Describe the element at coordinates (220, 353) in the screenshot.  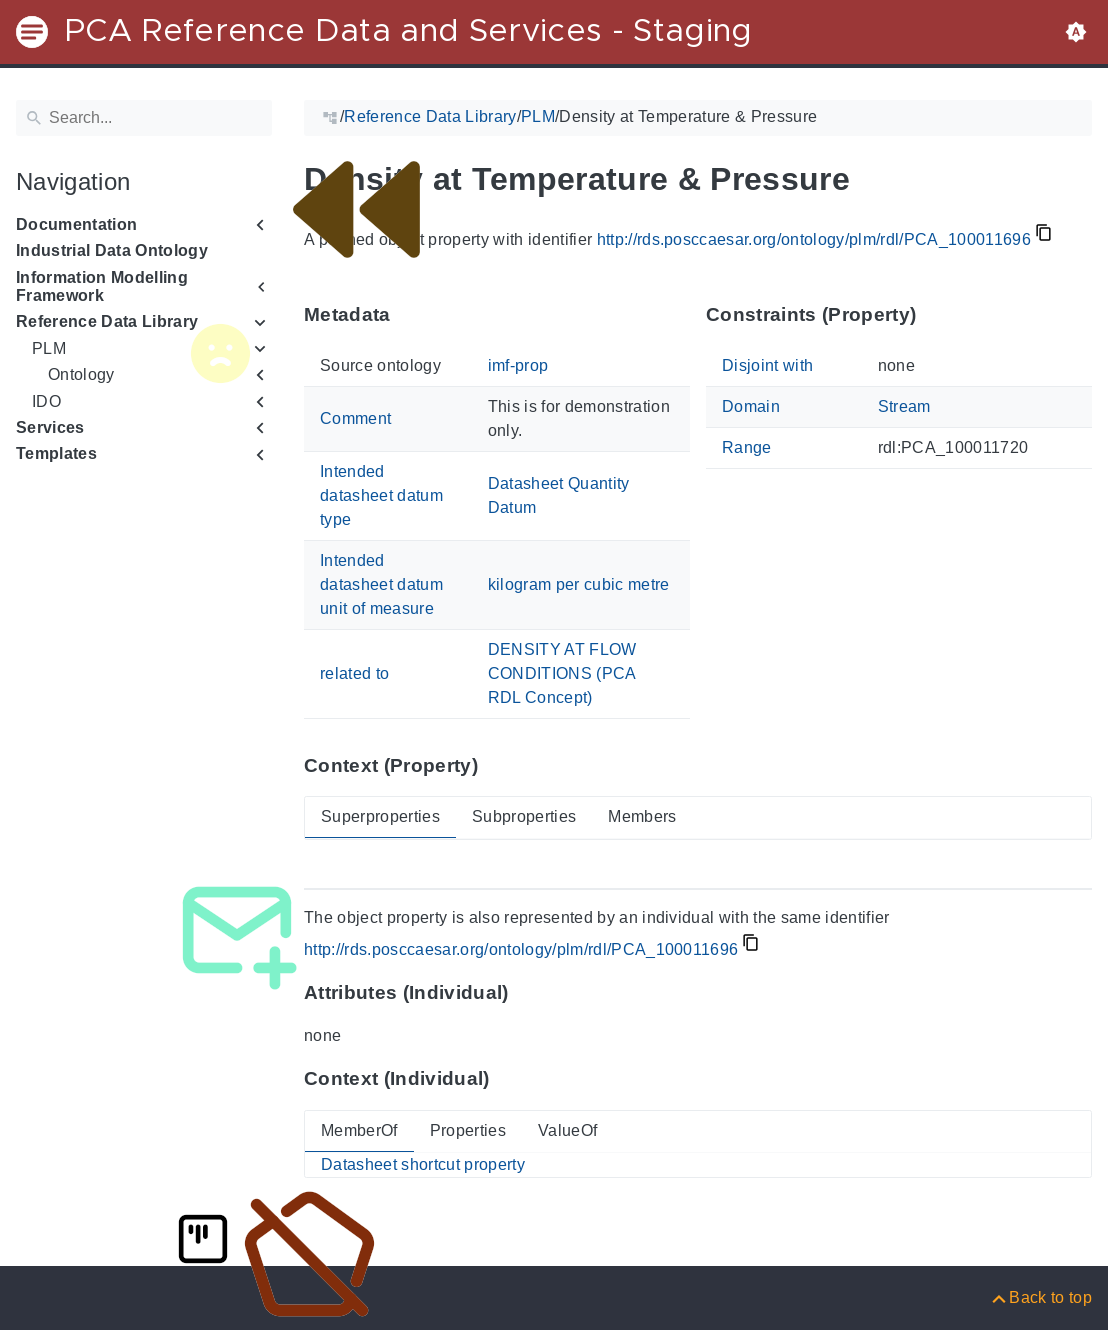
I see `indicate negative feedback or dissatisfaction` at that location.